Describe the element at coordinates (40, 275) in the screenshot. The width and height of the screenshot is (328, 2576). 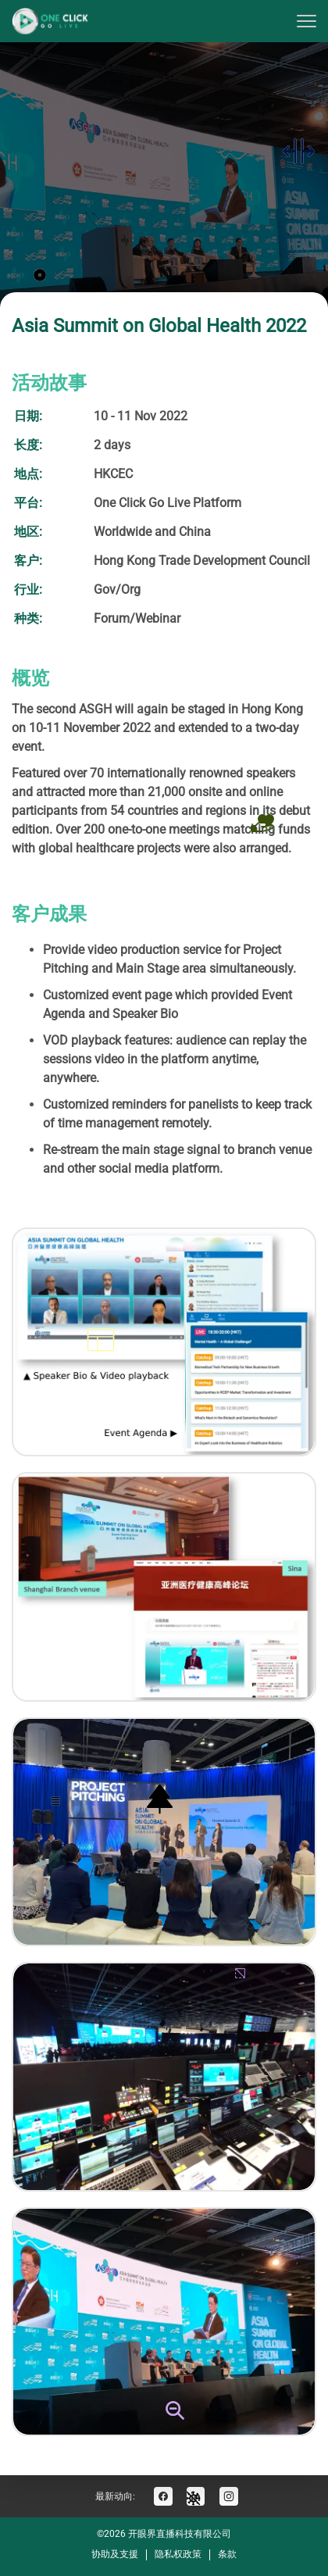
I see `indicates an unread notification or new item` at that location.